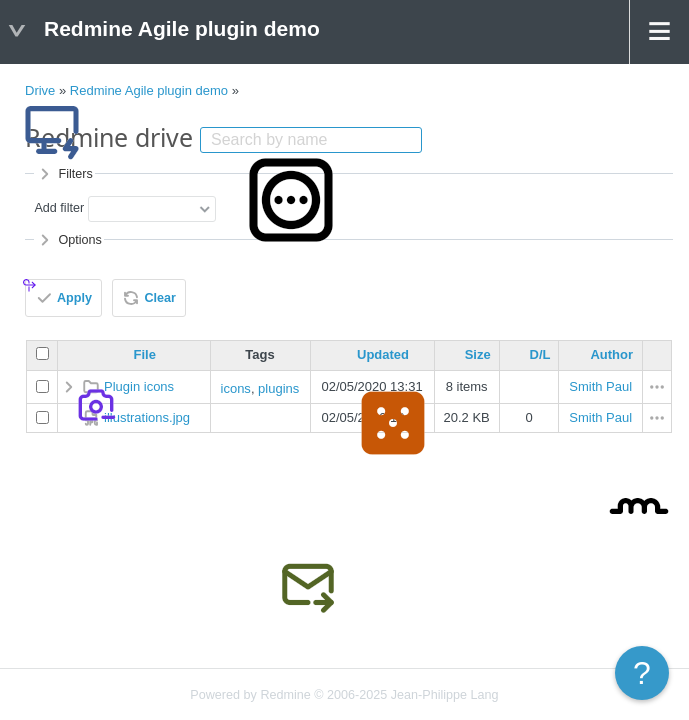 The width and height of the screenshot is (689, 720). What do you see at coordinates (29, 285) in the screenshot?
I see `redo or repeat the last action` at bounding box center [29, 285].